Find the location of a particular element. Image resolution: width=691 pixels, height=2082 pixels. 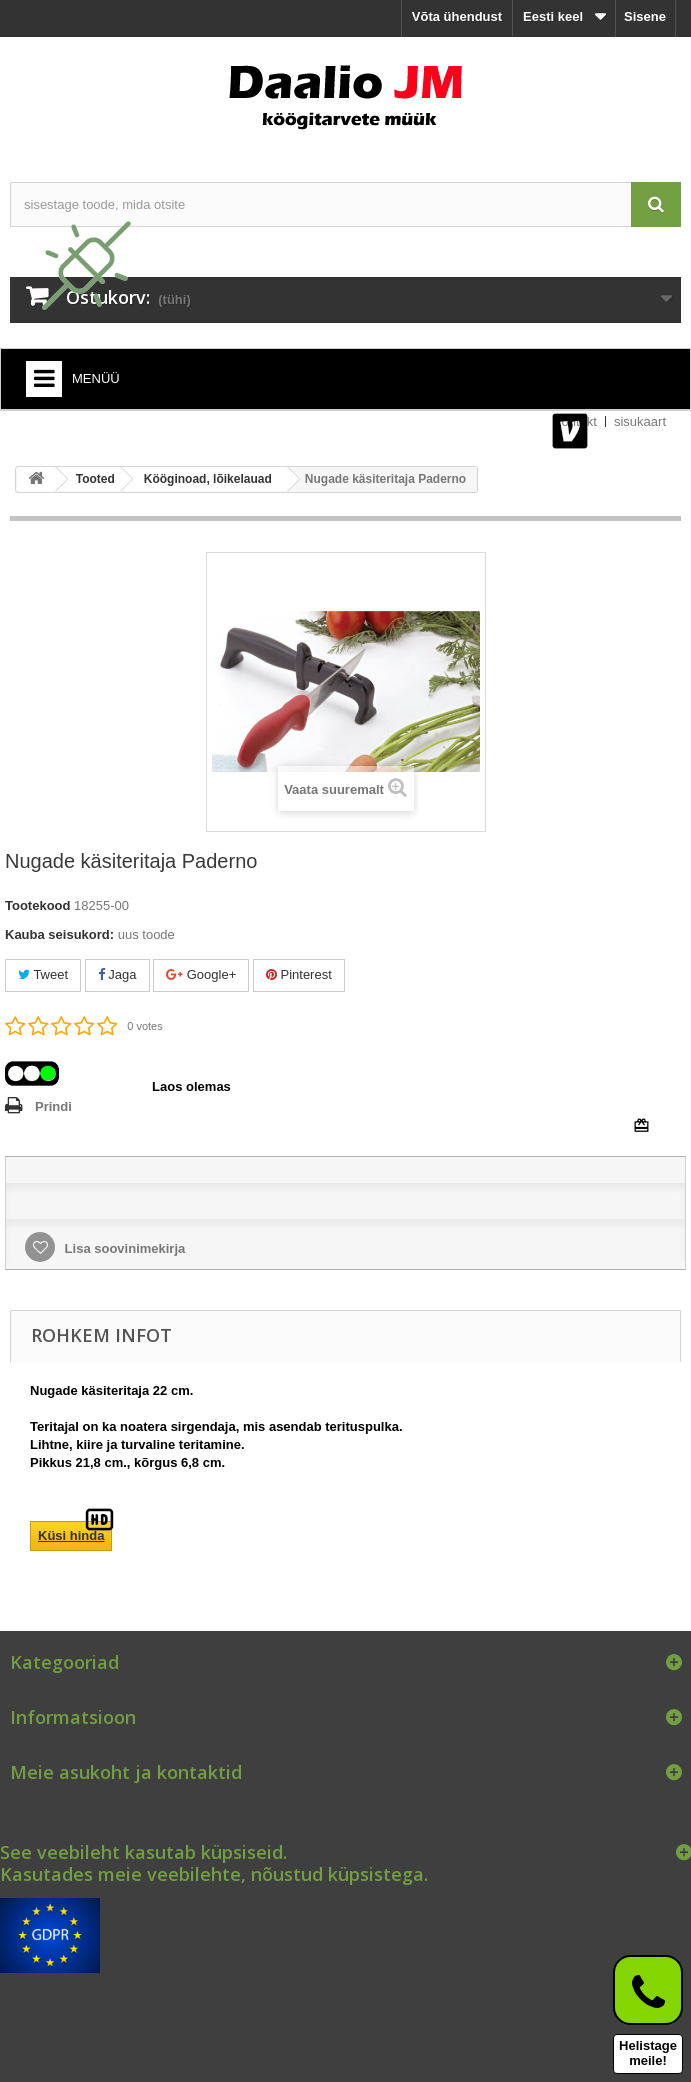

indicates high definition video quality is located at coordinates (99, 1519).